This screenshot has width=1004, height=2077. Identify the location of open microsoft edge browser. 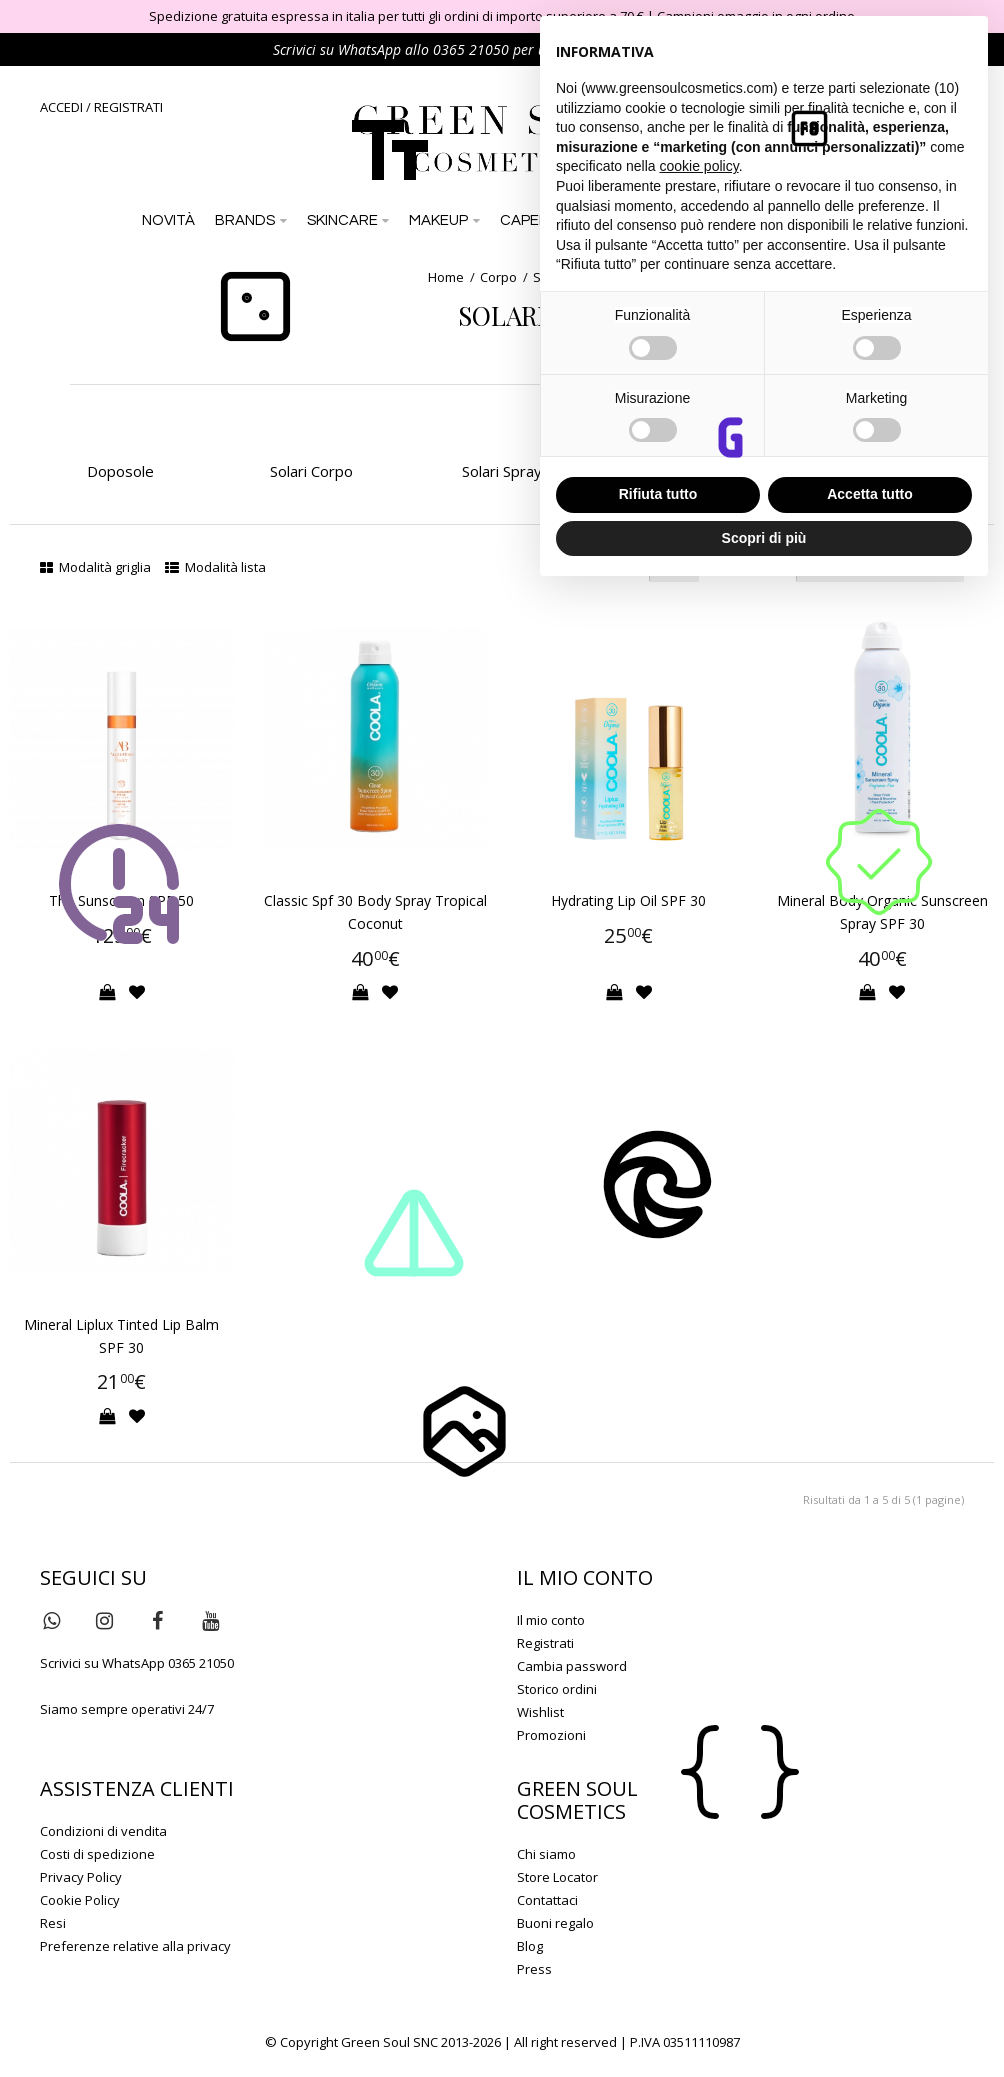
(657, 1184).